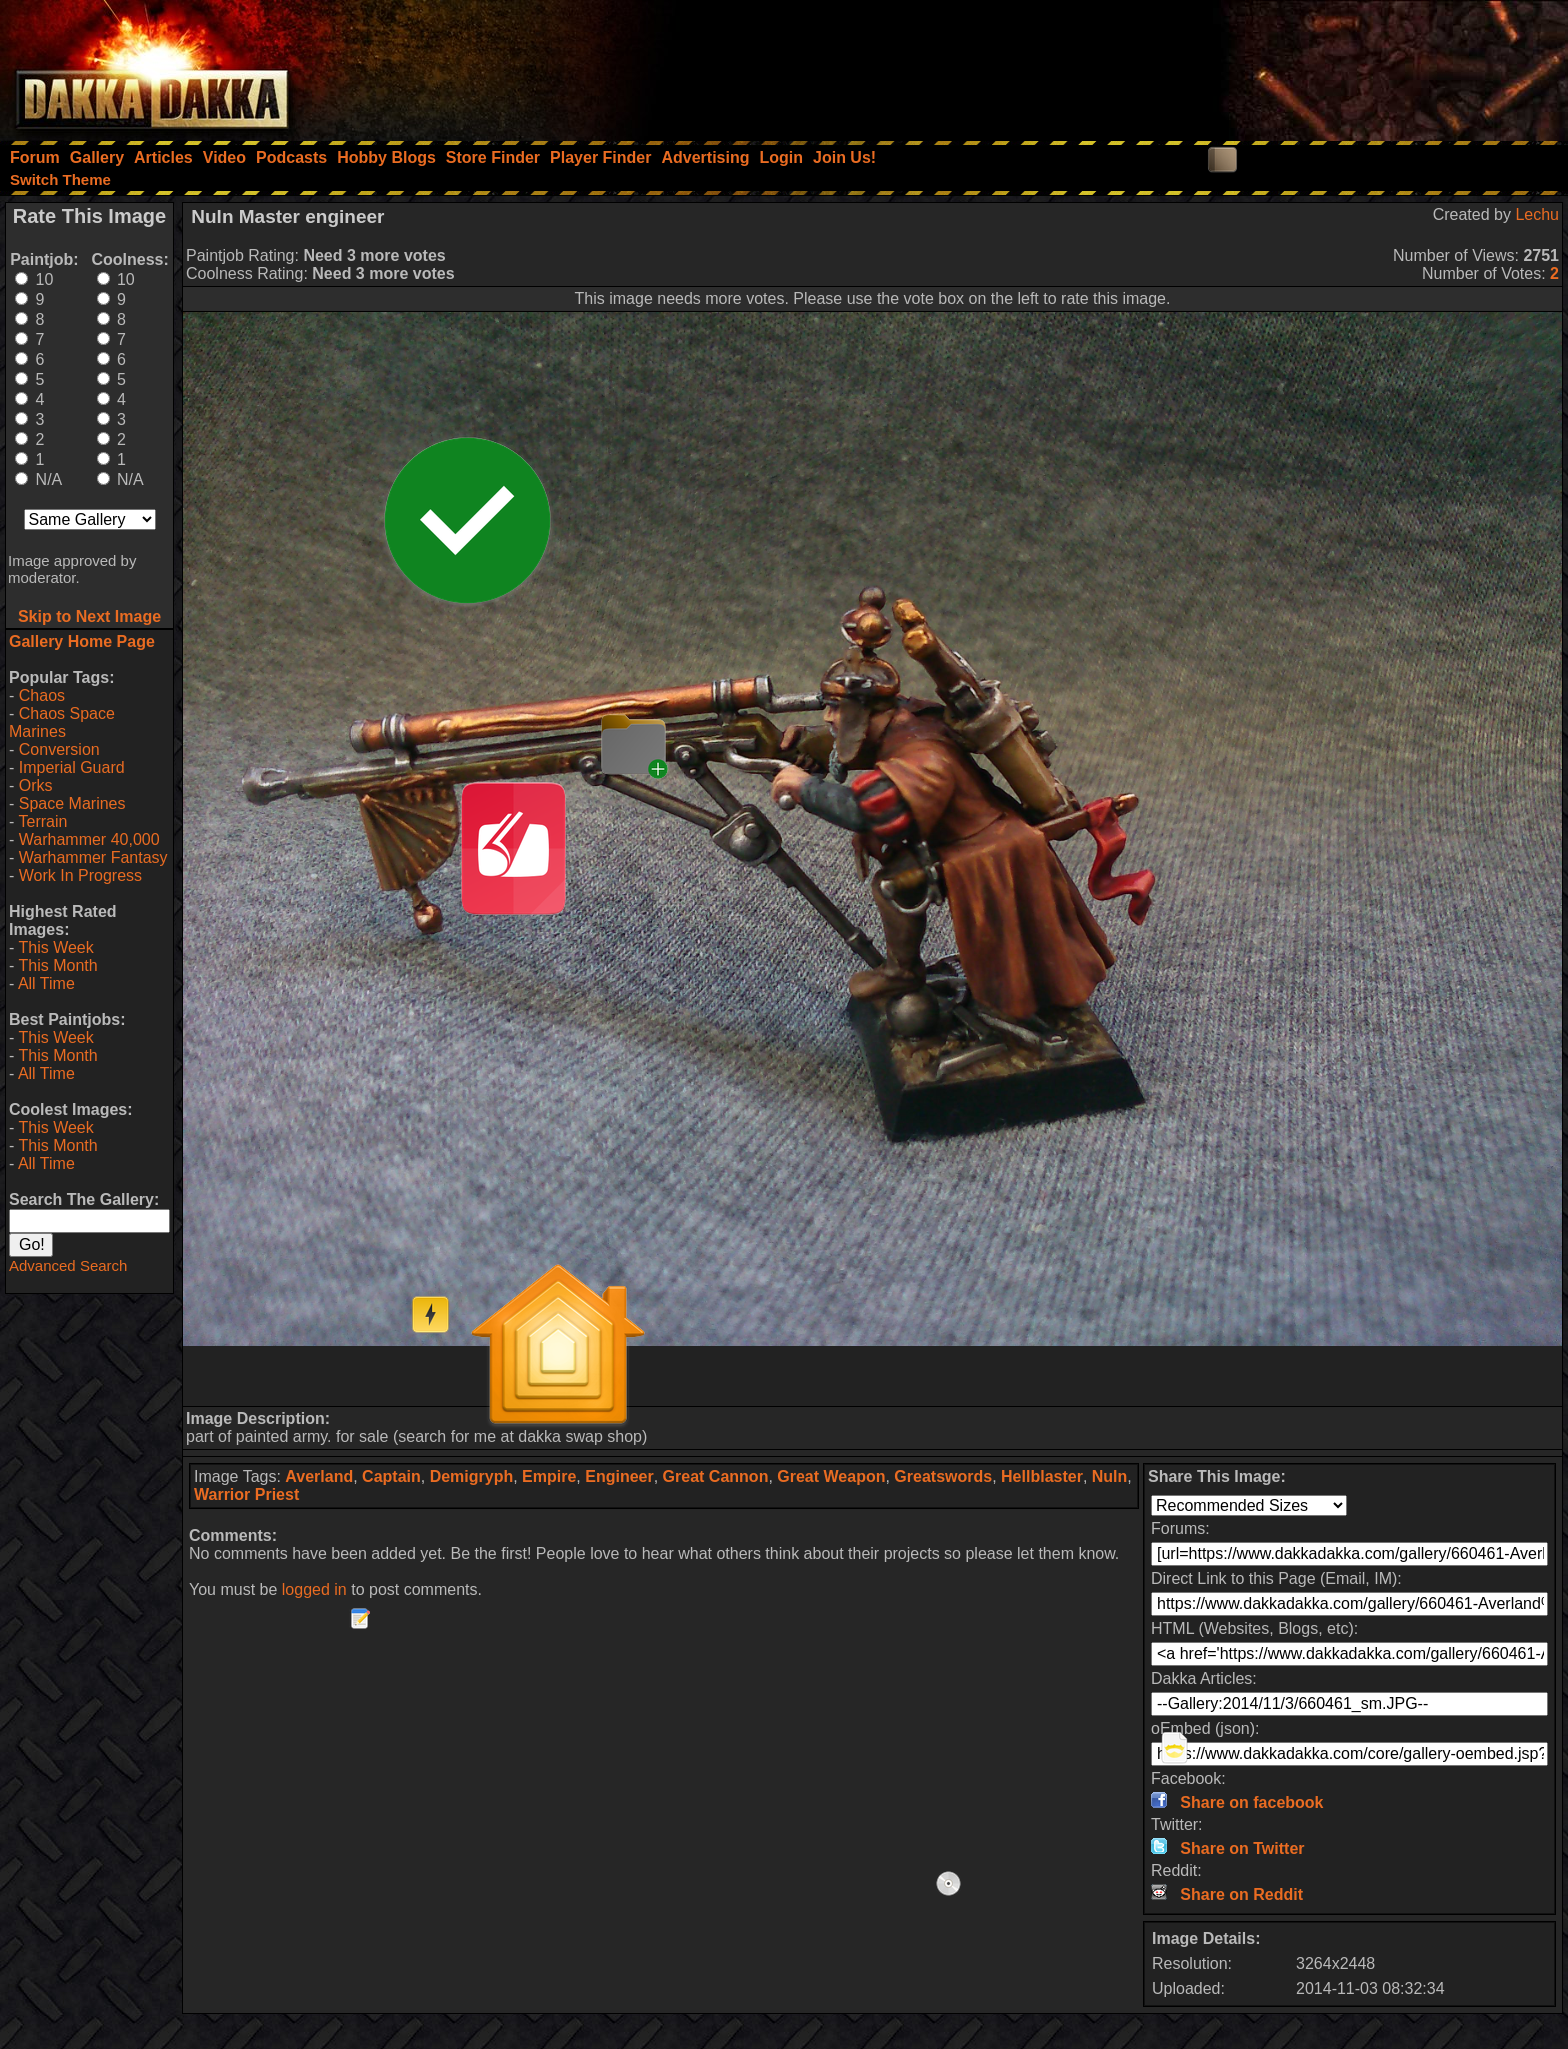  Describe the element at coordinates (1222, 158) in the screenshot. I see `access desktop folder or files` at that location.